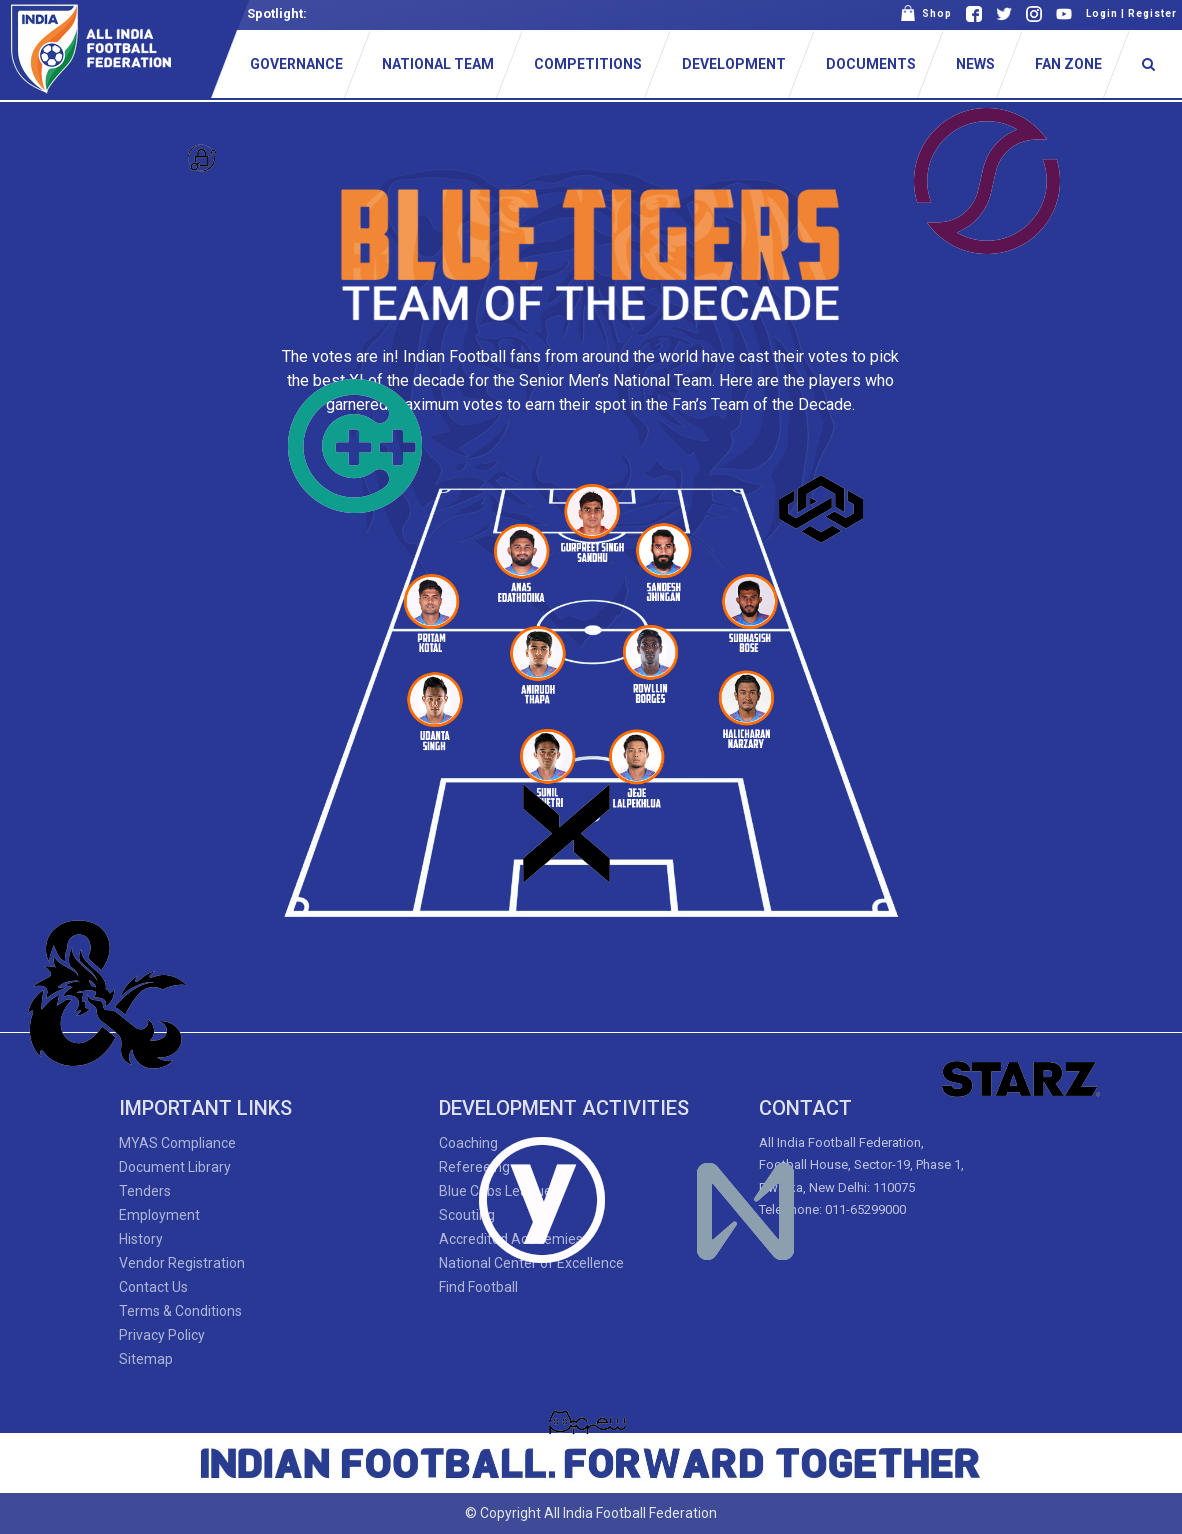 This screenshot has height=1534, width=1182. I want to click on loopback framework logo, so click(821, 509).